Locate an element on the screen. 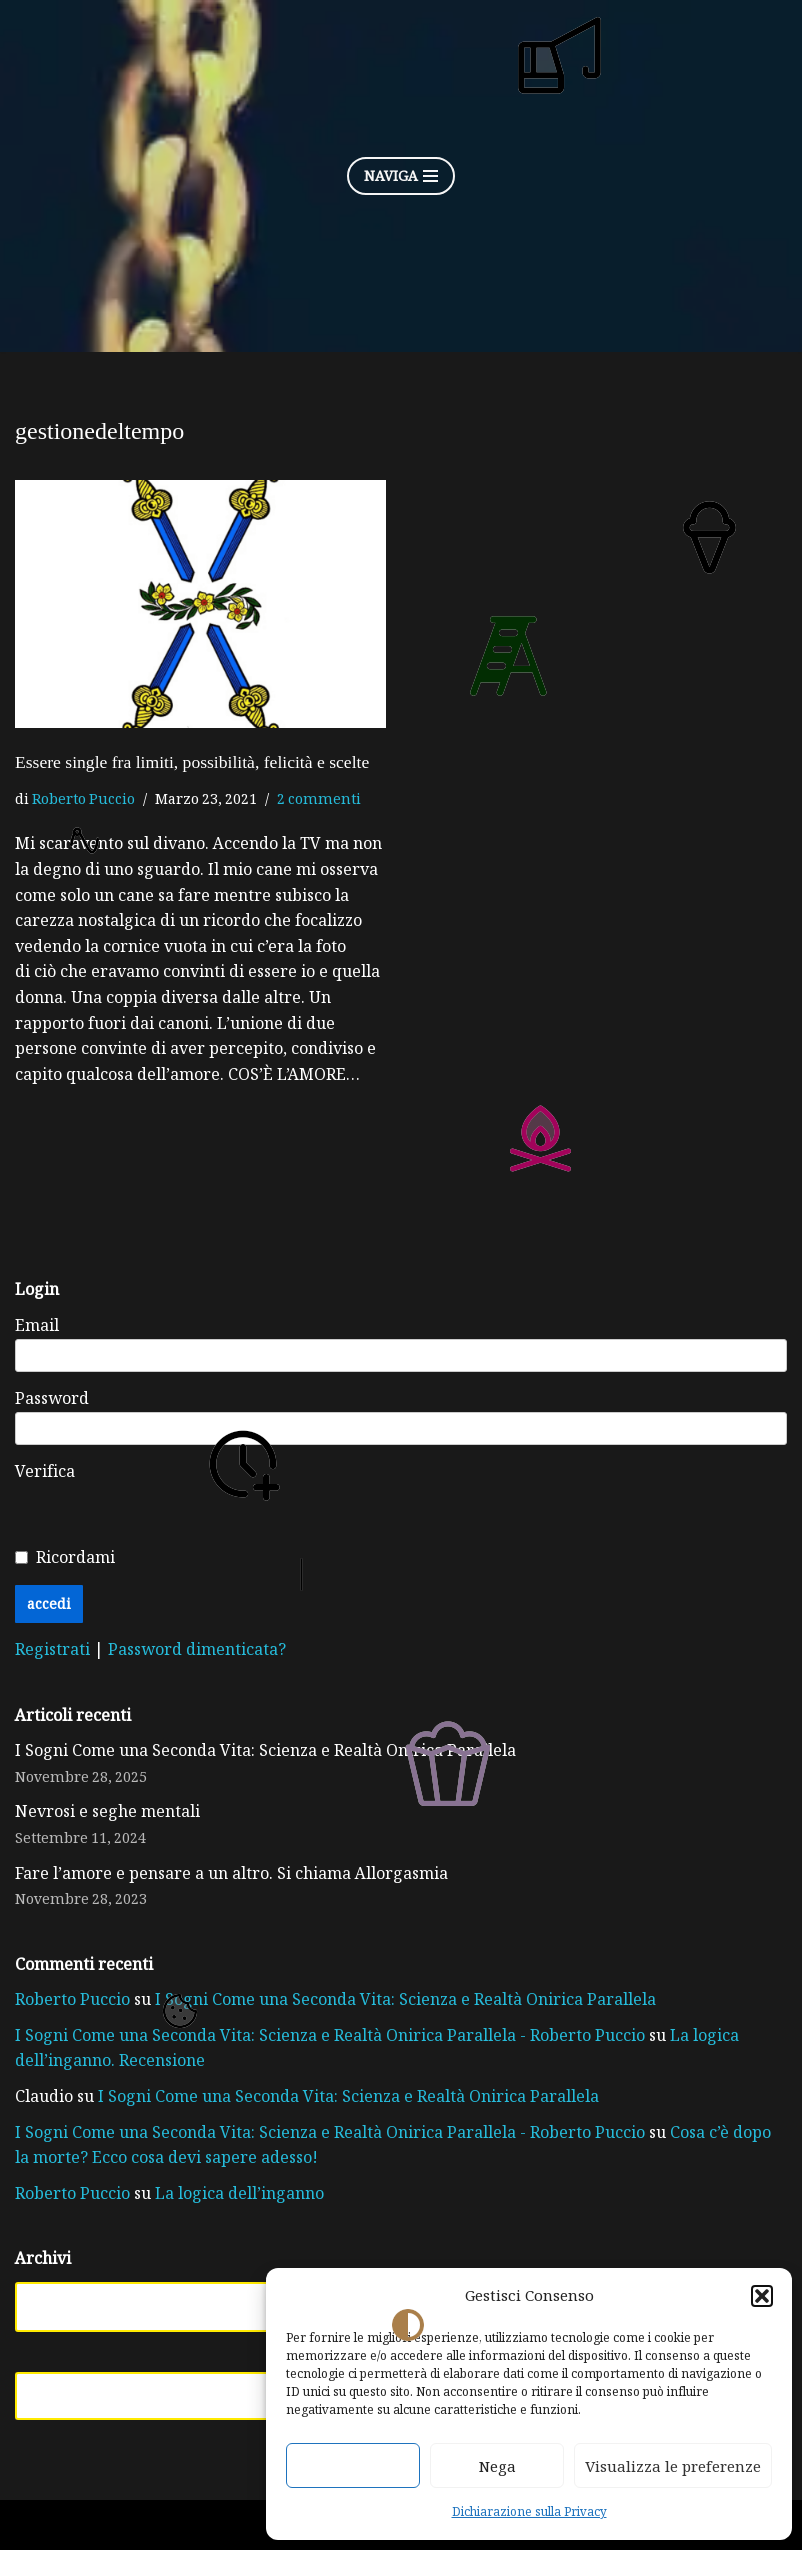 The height and width of the screenshot is (2550, 802). access camping or outdoor activity features is located at coordinates (540, 1138).